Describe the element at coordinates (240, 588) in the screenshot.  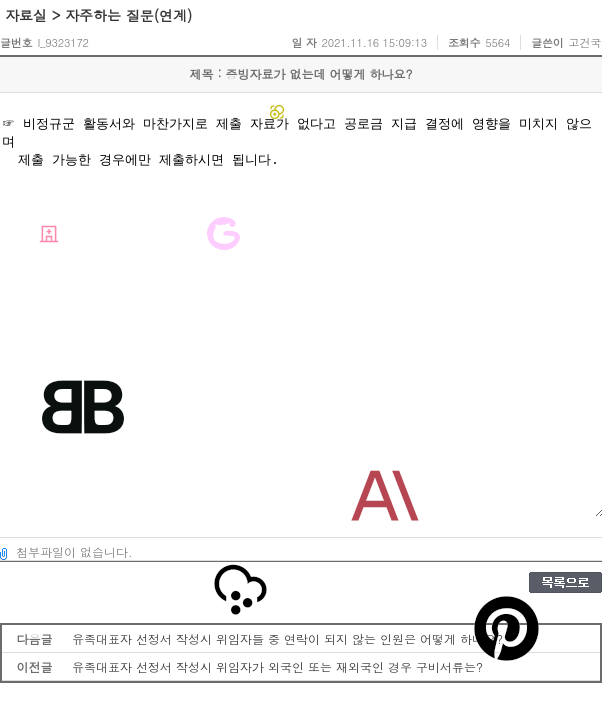
I see `indicates hail weather conditions` at that location.